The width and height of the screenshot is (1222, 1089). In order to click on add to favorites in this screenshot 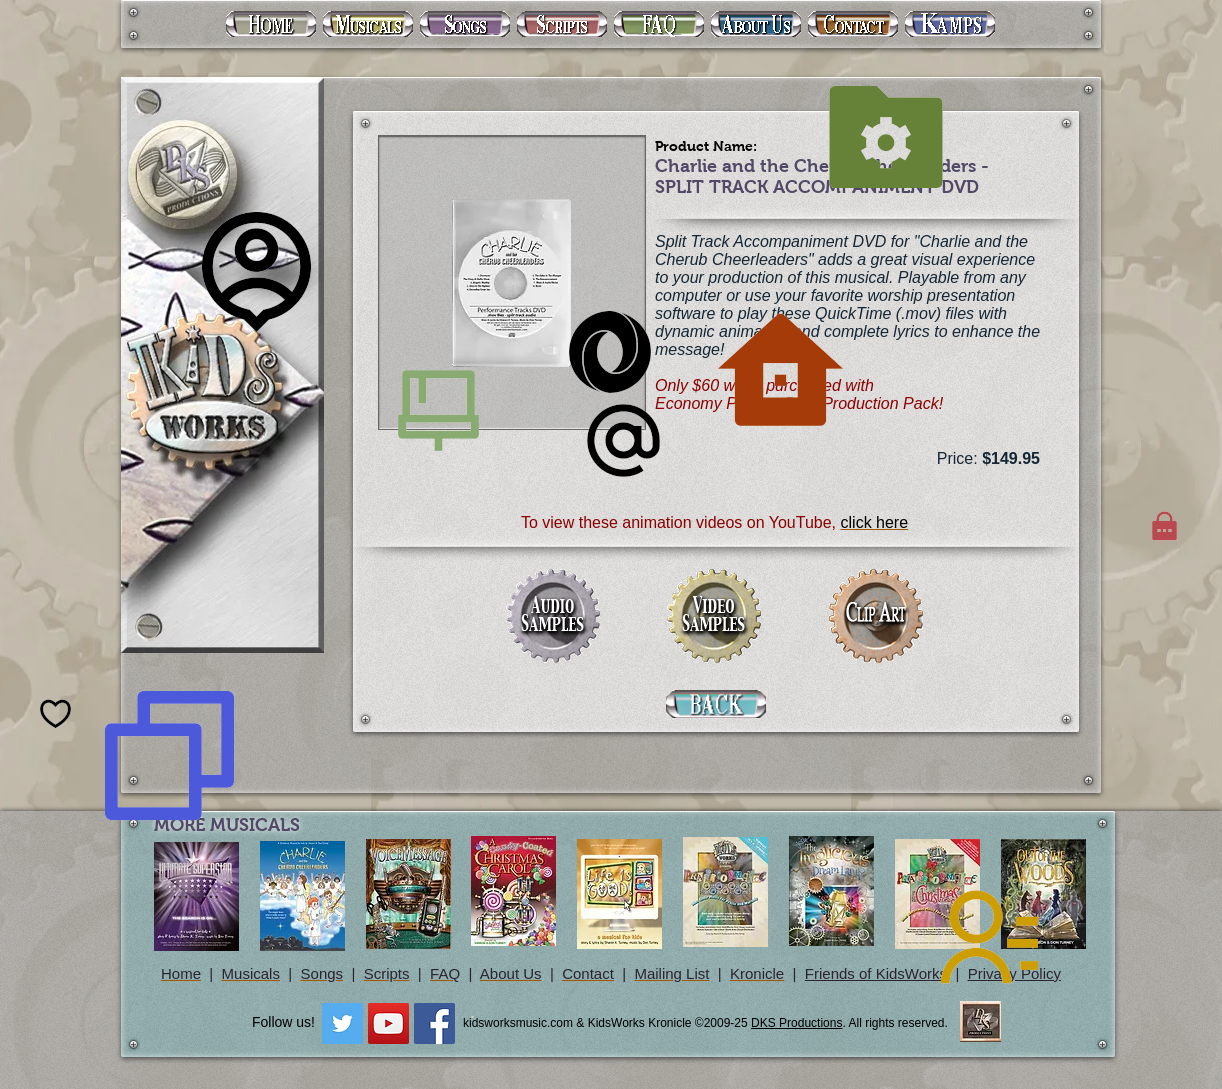, I will do `click(55, 713)`.